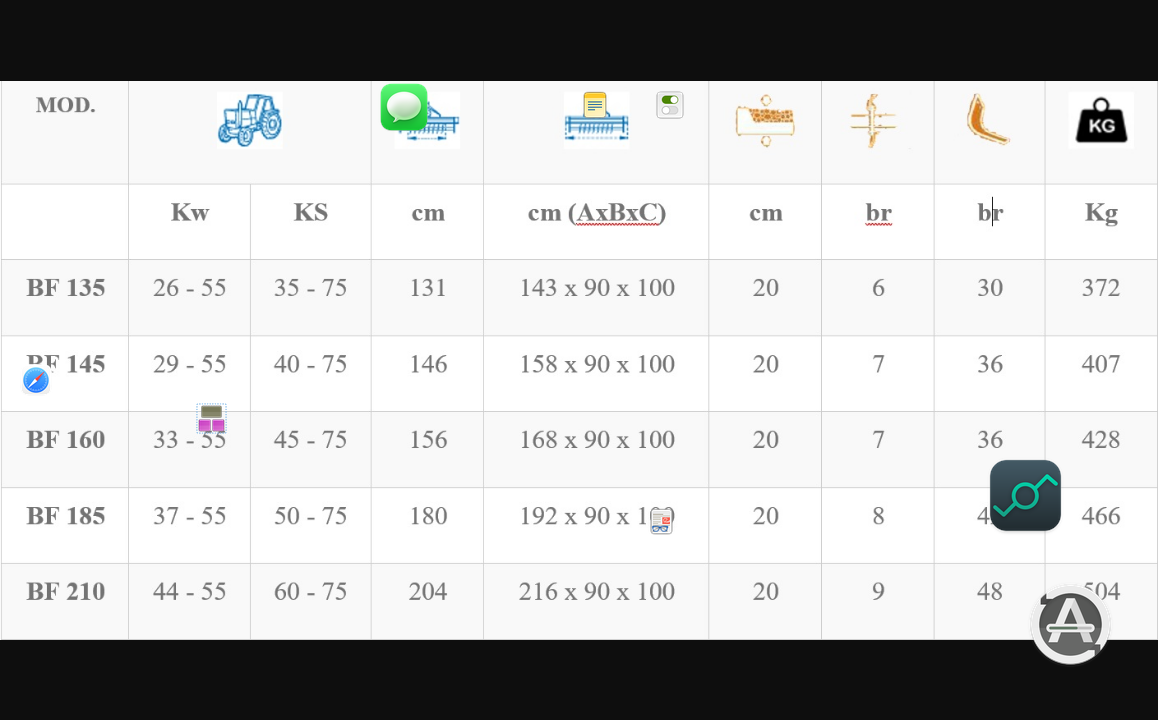  I want to click on open the web browser app, so click(36, 380).